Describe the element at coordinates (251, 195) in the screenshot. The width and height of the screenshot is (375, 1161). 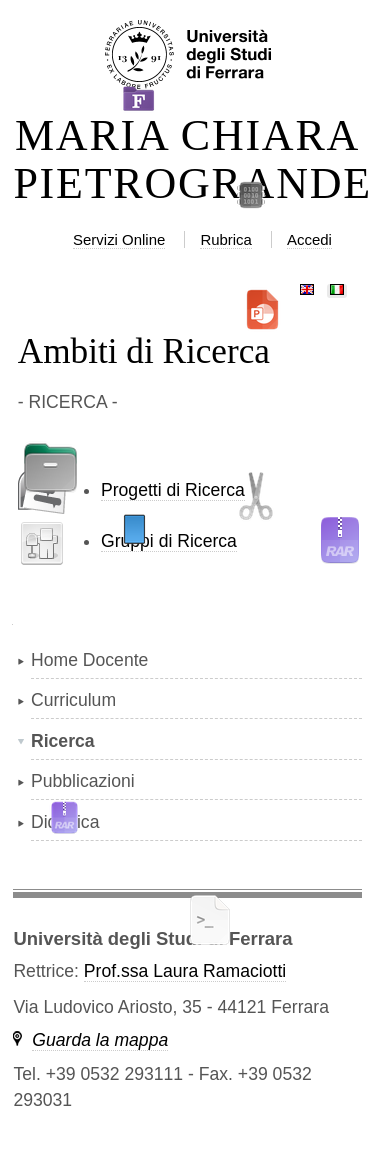
I see `firmware file type indicator` at that location.